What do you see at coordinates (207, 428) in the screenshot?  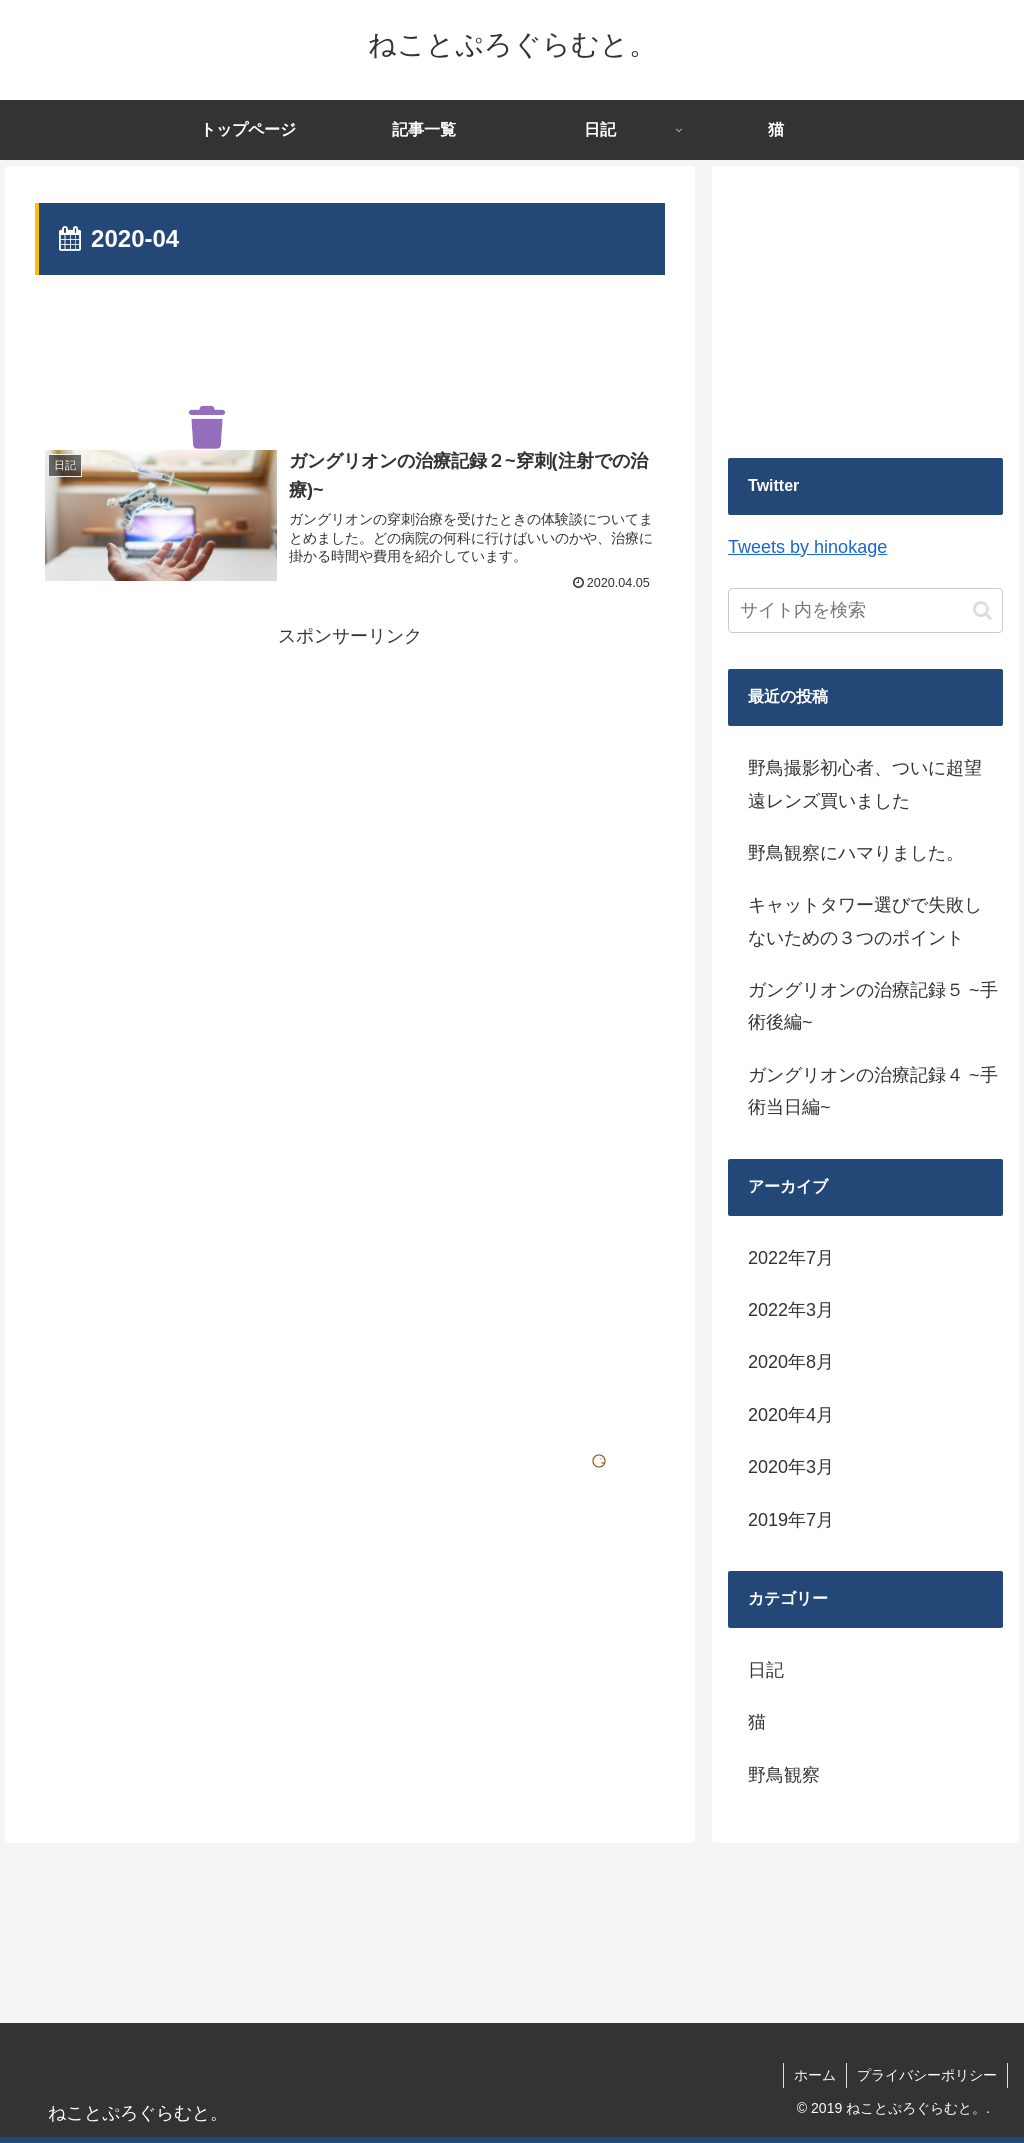 I see `delete this item` at bounding box center [207, 428].